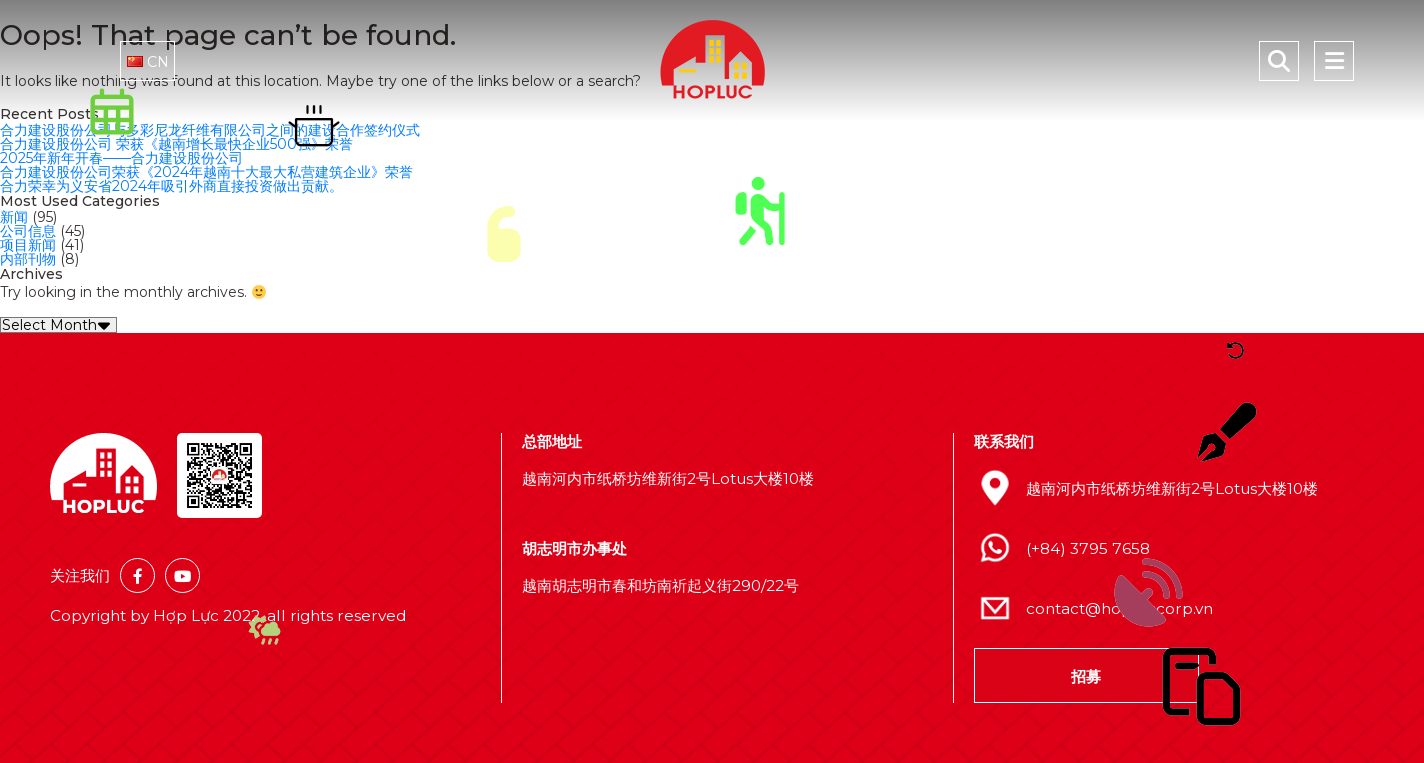 The image size is (1424, 763). I want to click on view calendar or schedule, so click(112, 113).